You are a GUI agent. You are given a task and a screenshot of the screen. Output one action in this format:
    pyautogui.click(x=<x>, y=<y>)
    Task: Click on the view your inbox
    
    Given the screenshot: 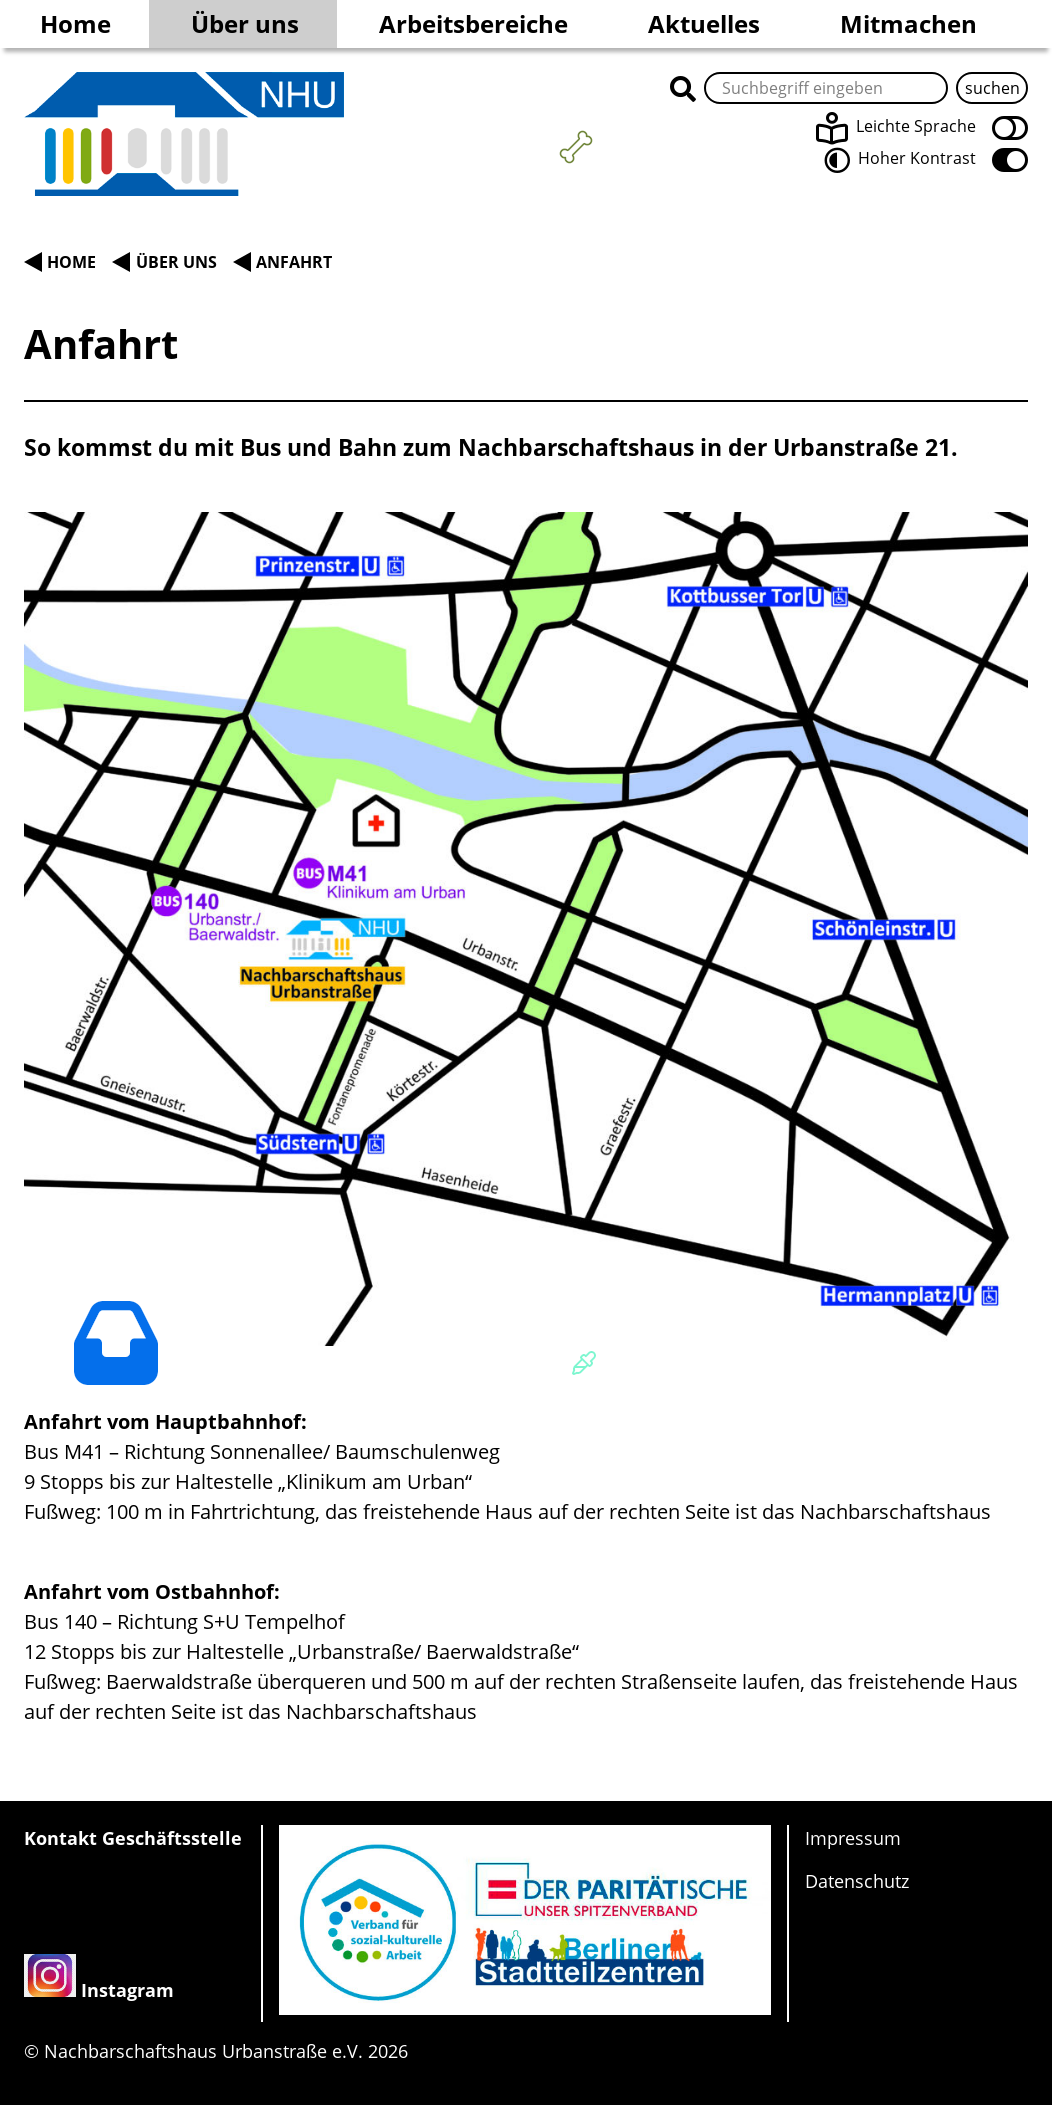 What is the action you would take?
    pyautogui.click(x=116, y=1343)
    